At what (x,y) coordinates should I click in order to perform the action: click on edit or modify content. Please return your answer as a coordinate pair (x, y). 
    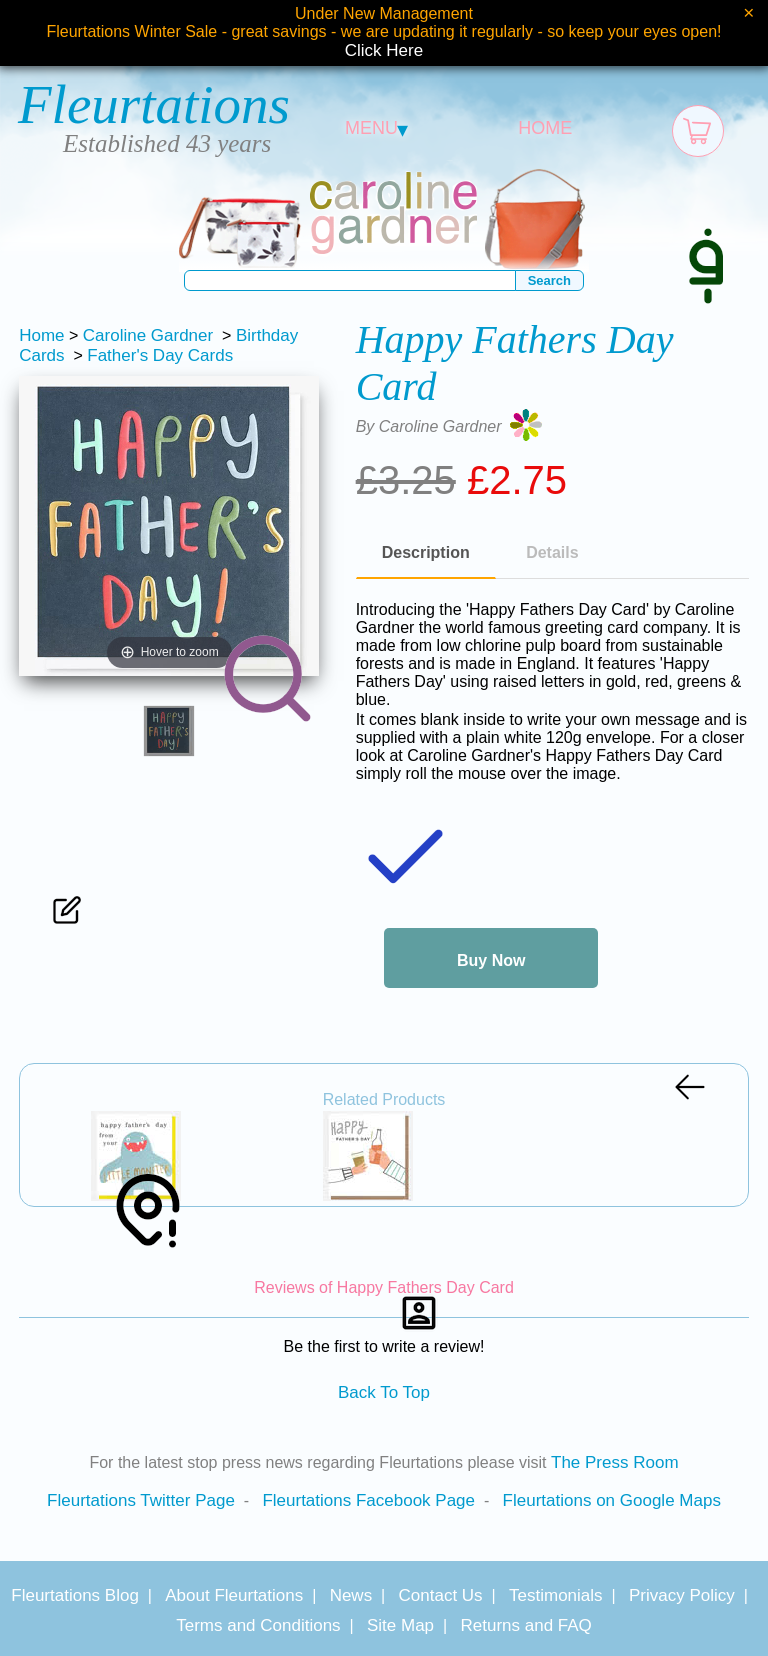
    Looking at the image, I should click on (67, 910).